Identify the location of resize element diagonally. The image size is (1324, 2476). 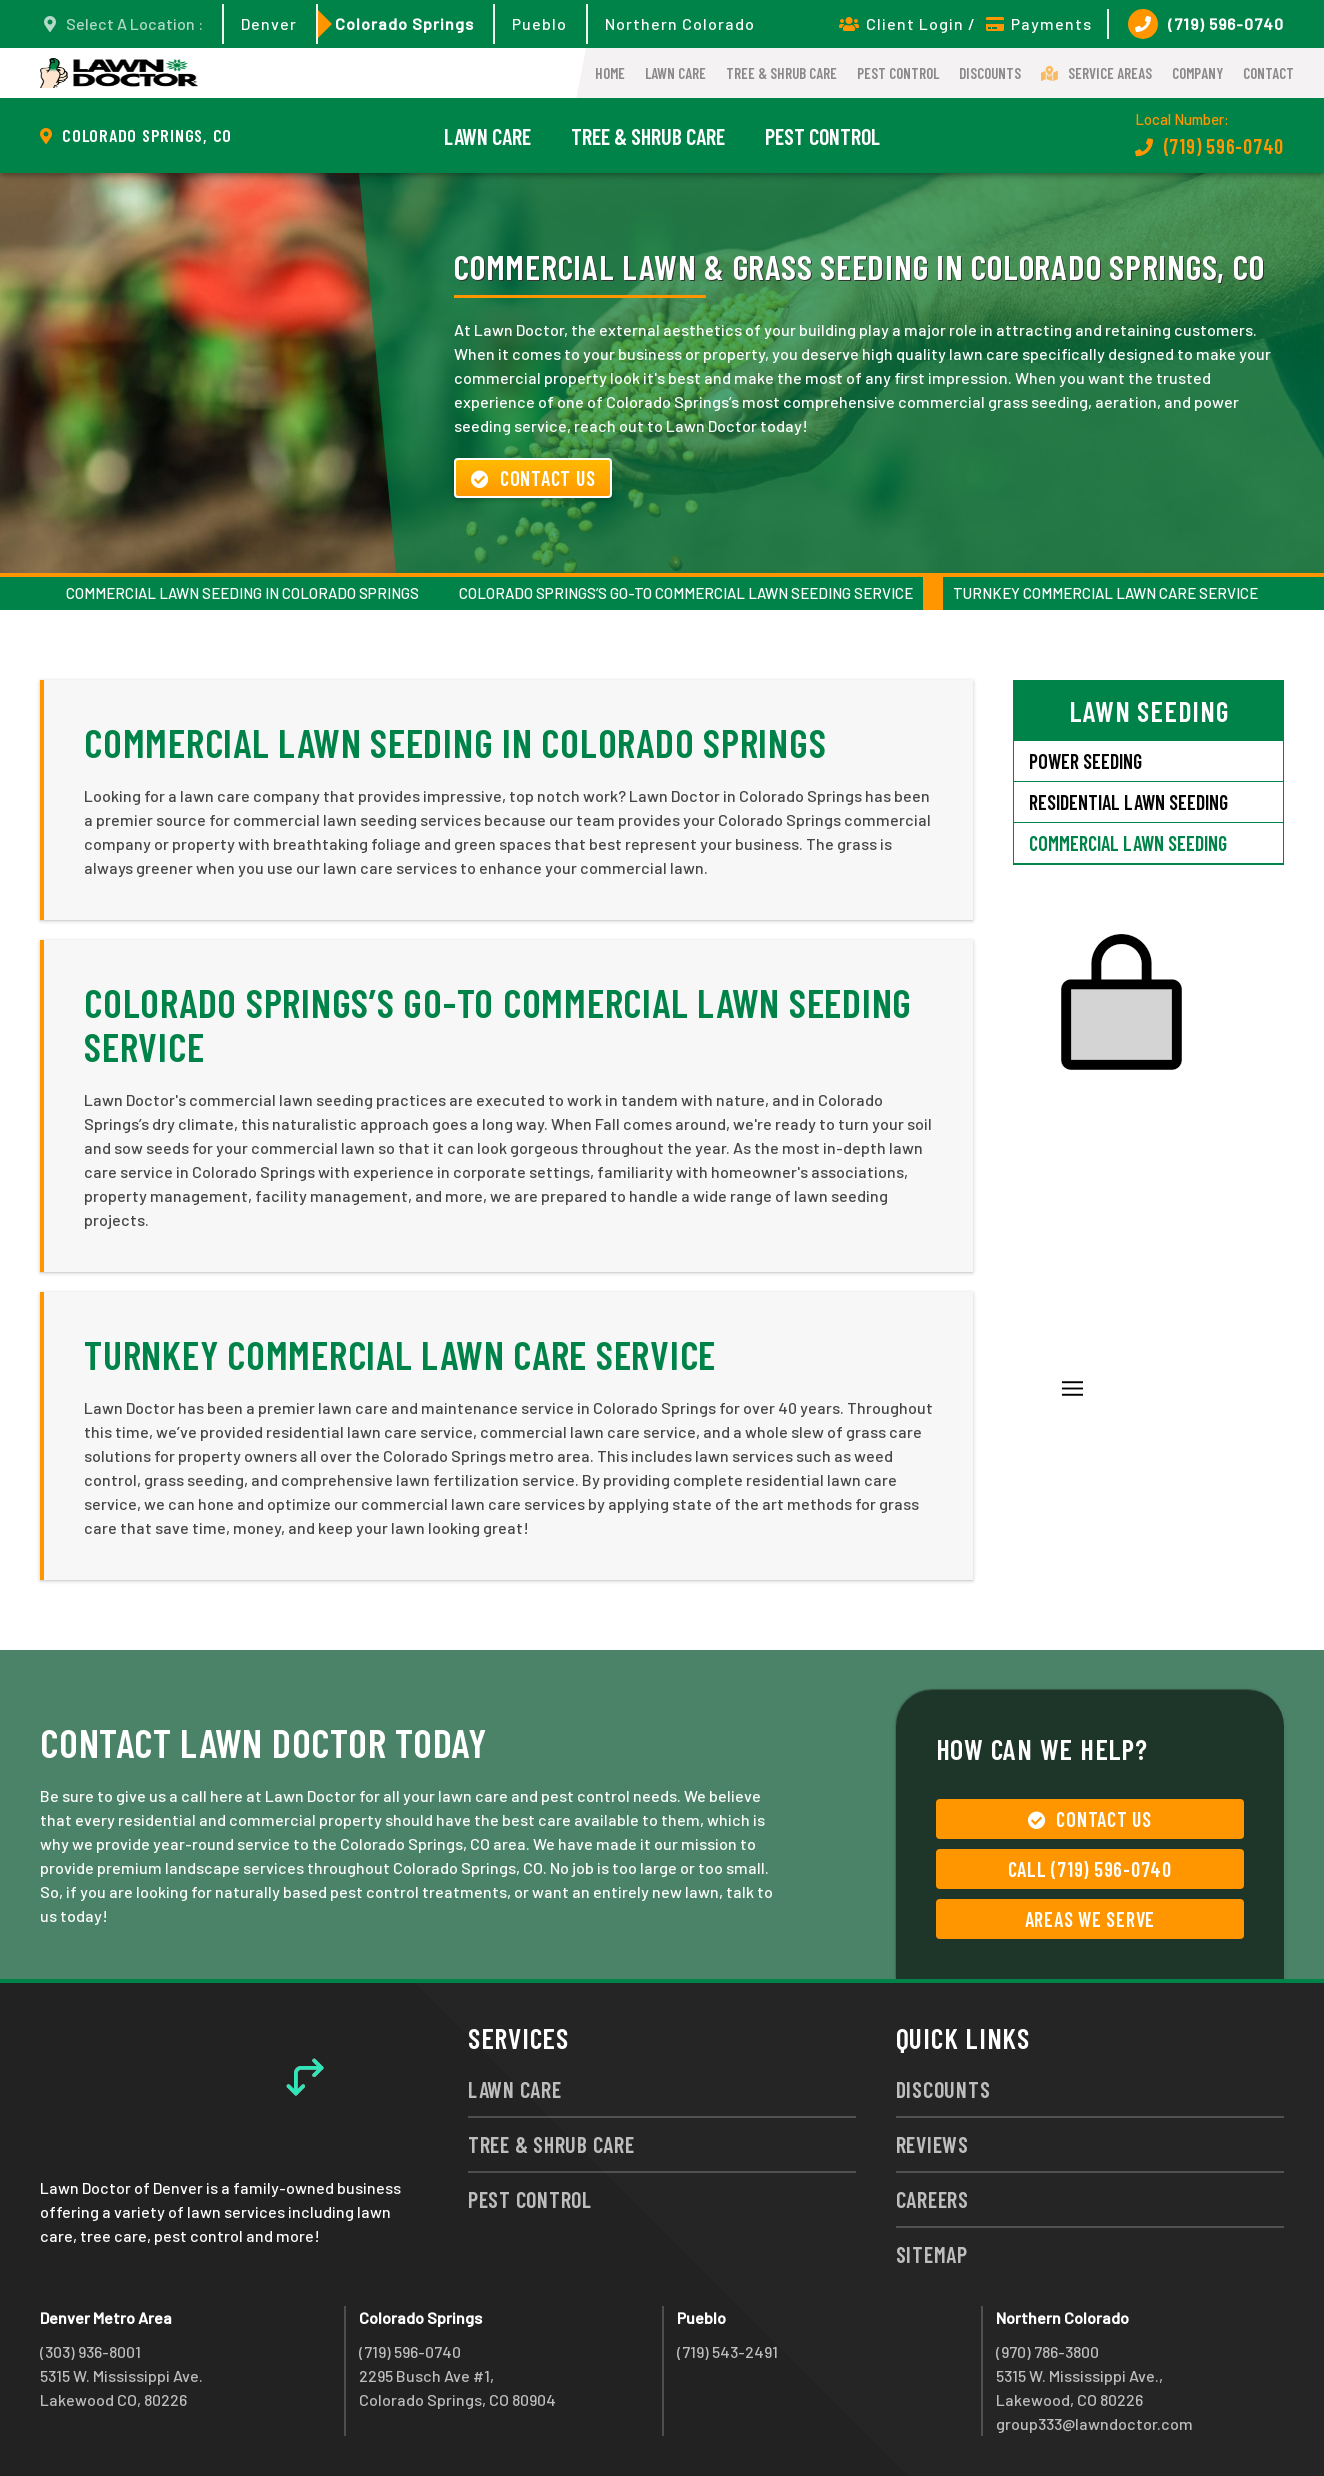
(305, 2077).